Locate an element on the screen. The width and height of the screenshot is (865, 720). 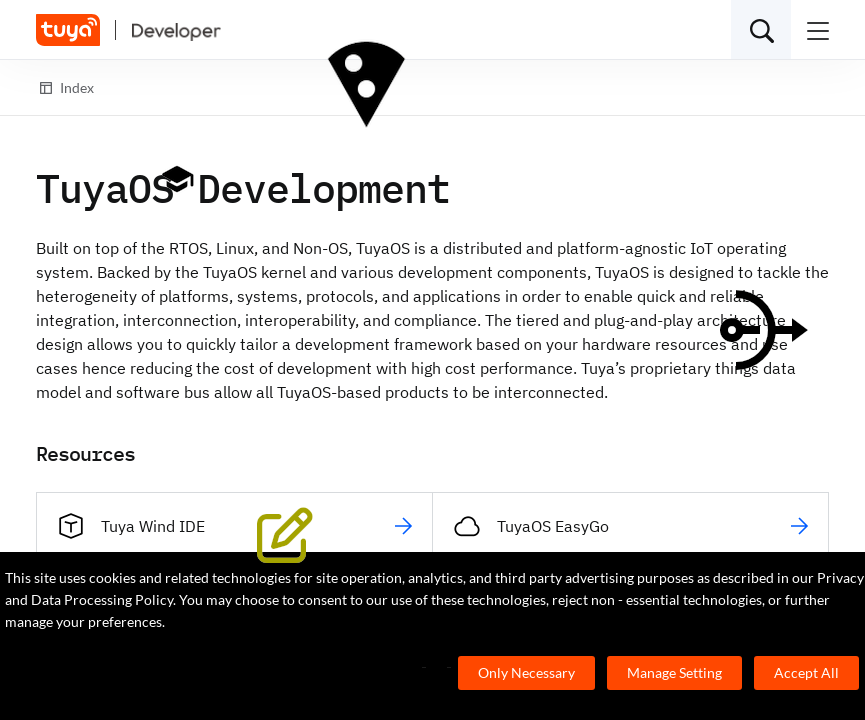
edit or compose a new document is located at coordinates (285, 535).